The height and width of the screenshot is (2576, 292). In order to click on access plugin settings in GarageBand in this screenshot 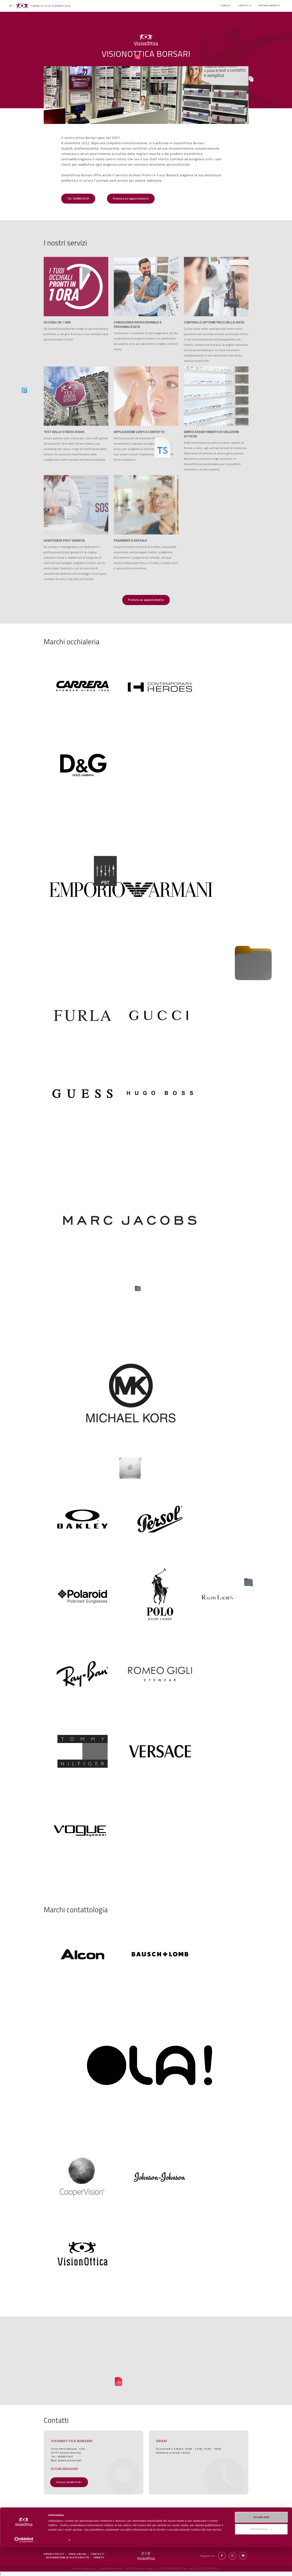, I will do `click(105, 872)`.